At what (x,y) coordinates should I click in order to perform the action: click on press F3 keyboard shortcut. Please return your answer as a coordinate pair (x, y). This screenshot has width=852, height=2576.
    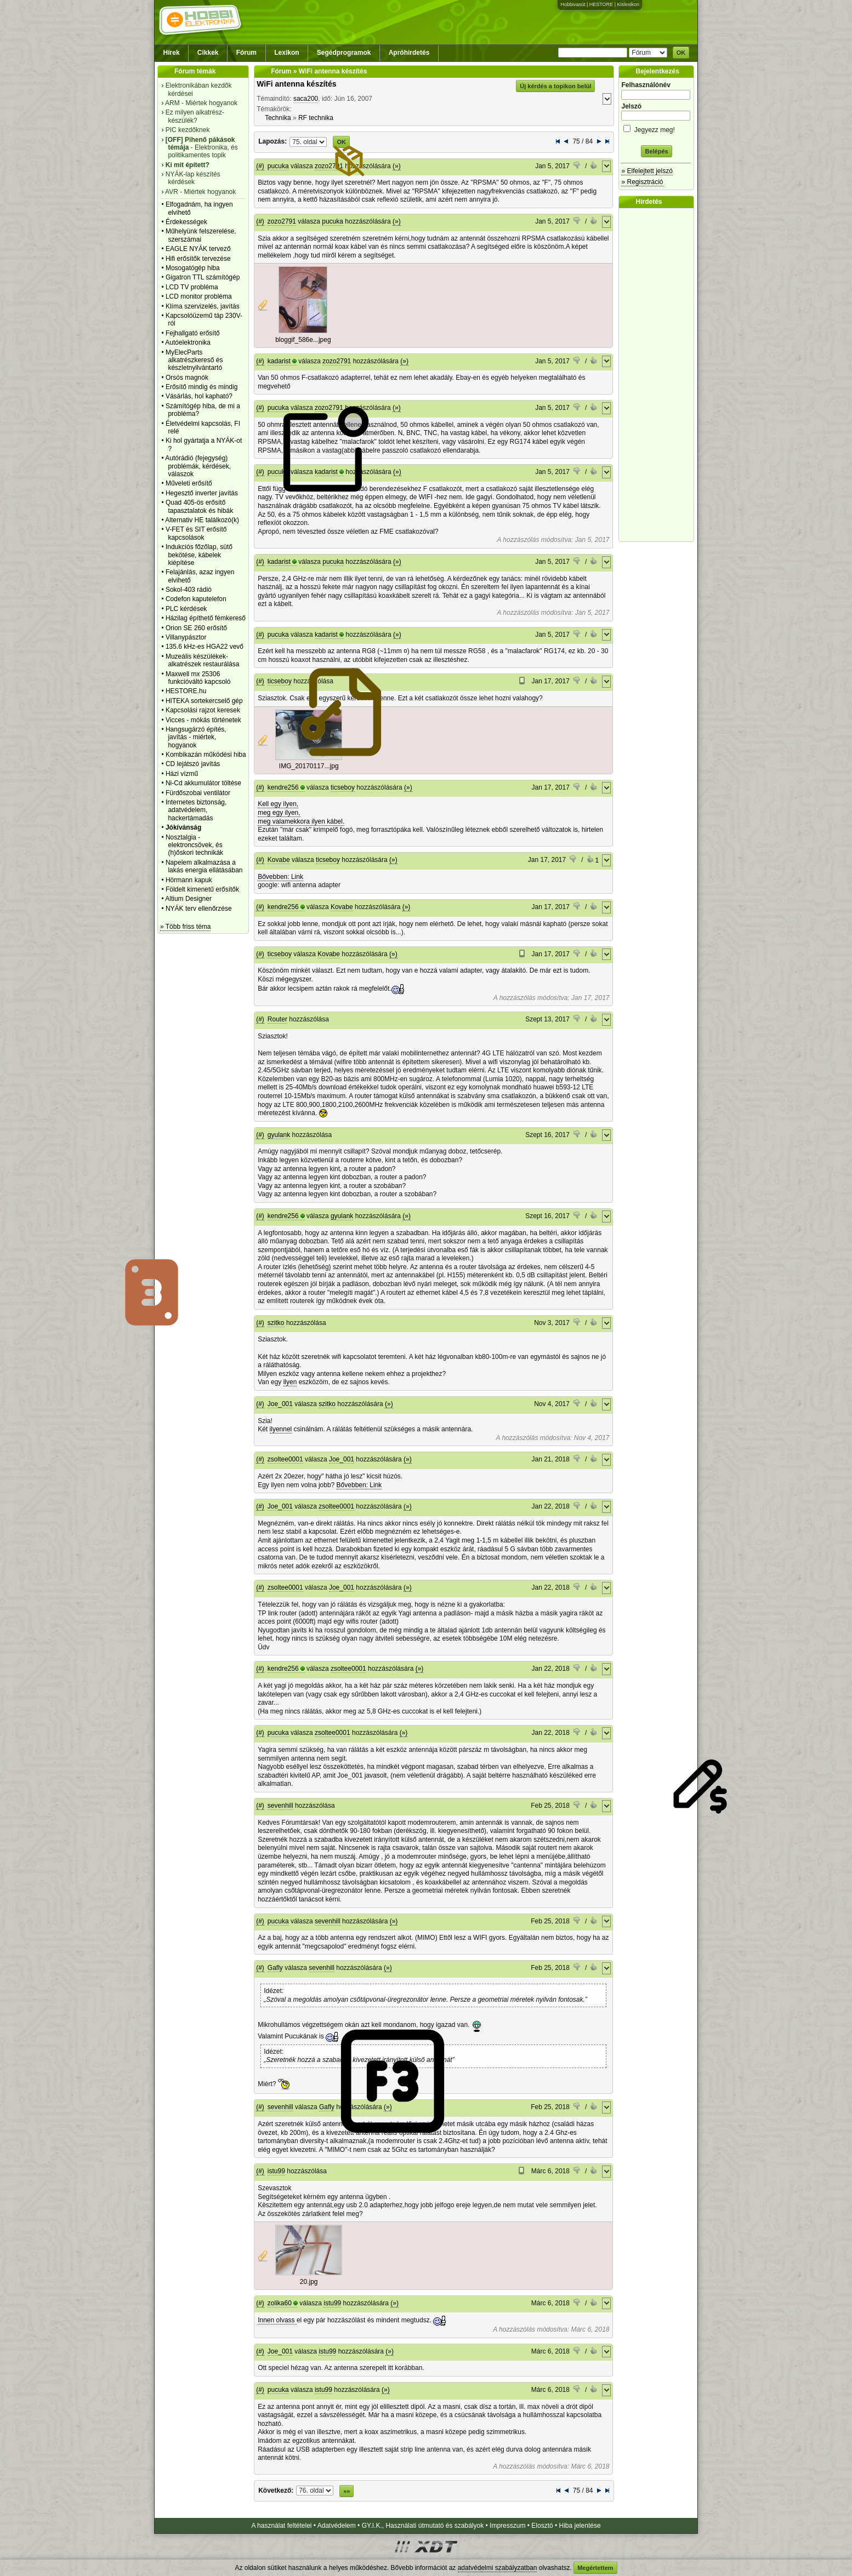
    Looking at the image, I should click on (393, 2081).